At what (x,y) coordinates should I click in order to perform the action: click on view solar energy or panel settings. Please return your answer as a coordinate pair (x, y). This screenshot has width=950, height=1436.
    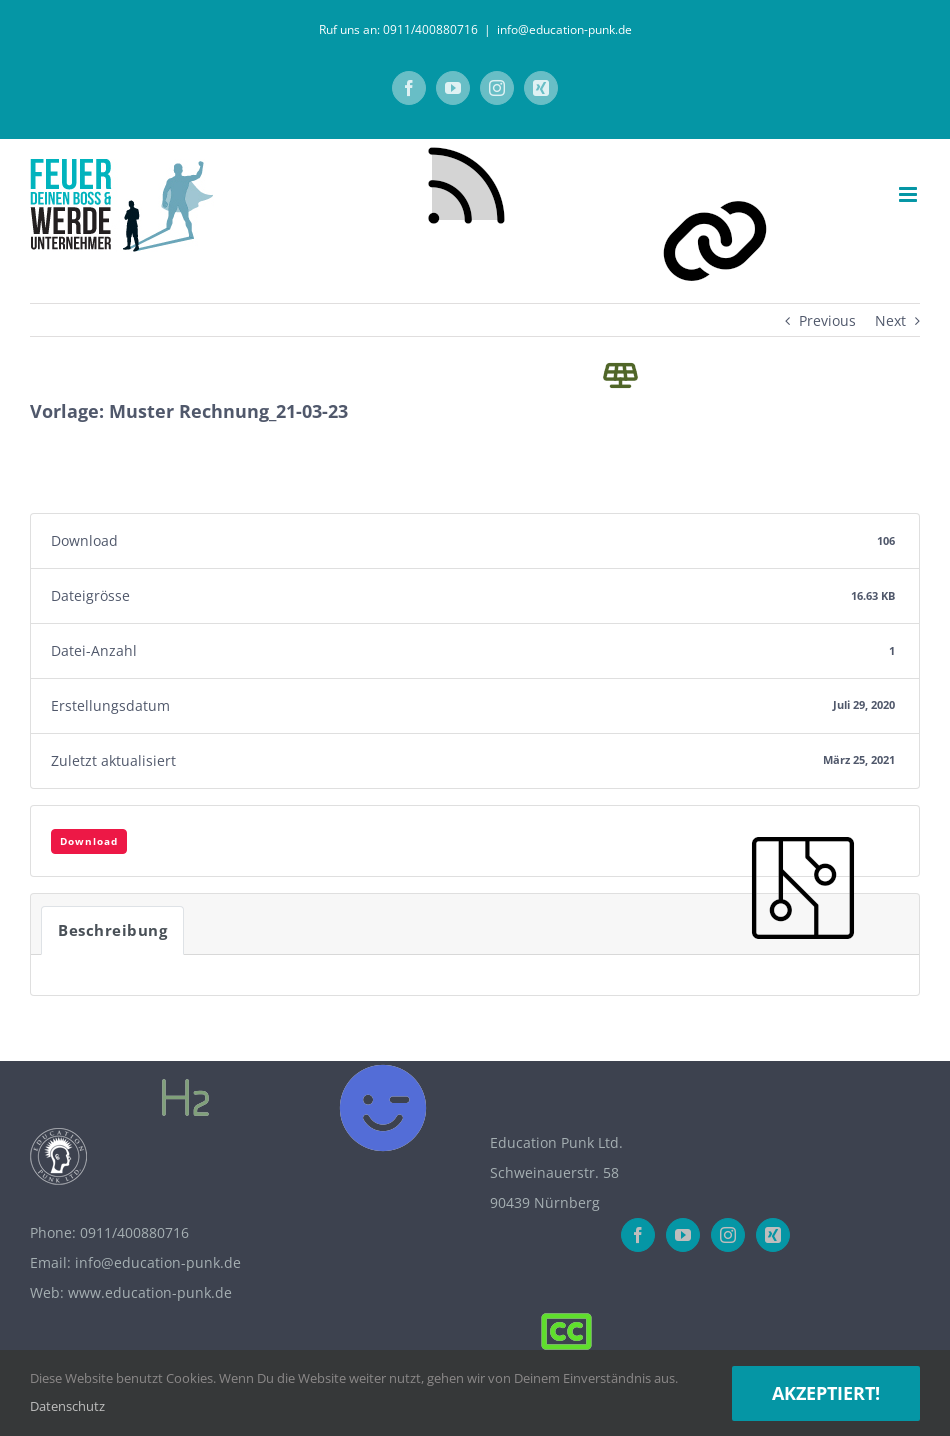
    Looking at the image, I should click on (620, 375).